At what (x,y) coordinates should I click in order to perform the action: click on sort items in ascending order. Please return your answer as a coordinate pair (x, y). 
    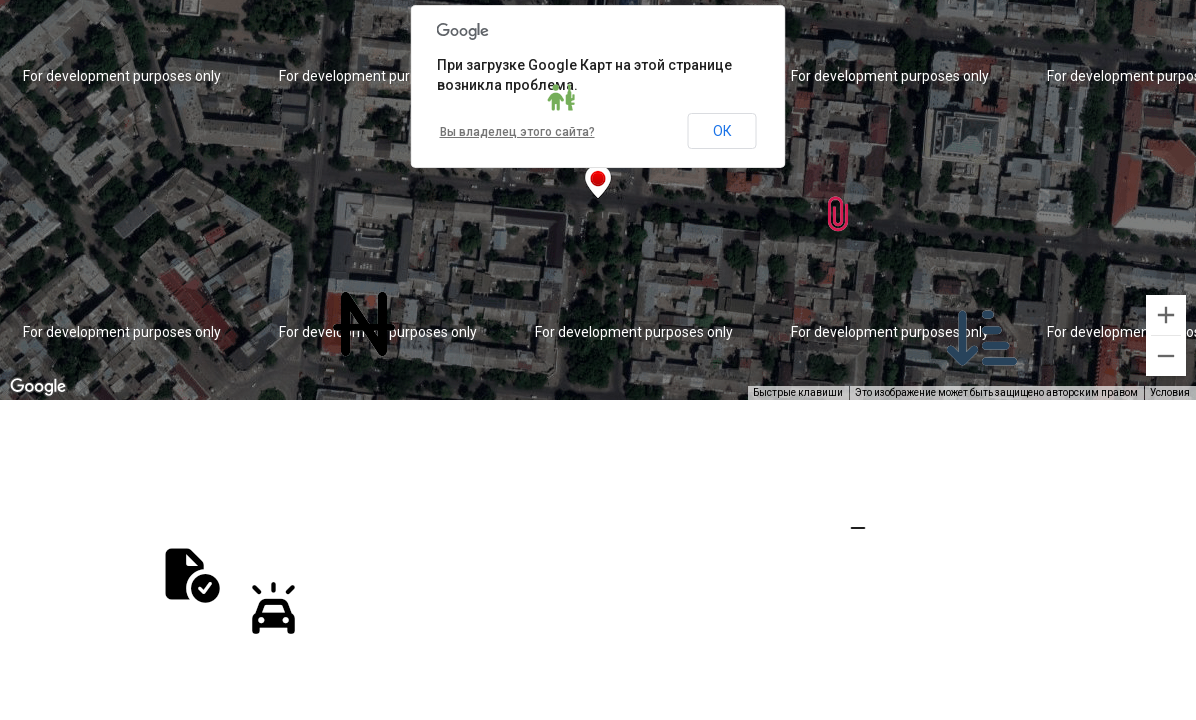
    Looking at the image, I should click on (982, 338).